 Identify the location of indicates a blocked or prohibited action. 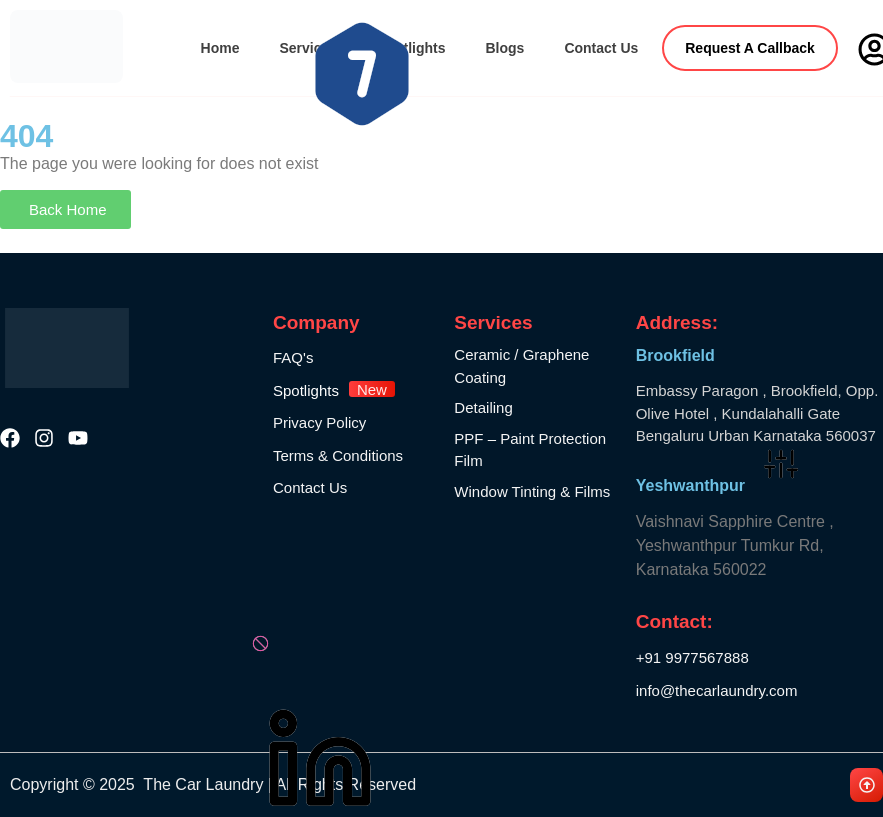
(260, 643).